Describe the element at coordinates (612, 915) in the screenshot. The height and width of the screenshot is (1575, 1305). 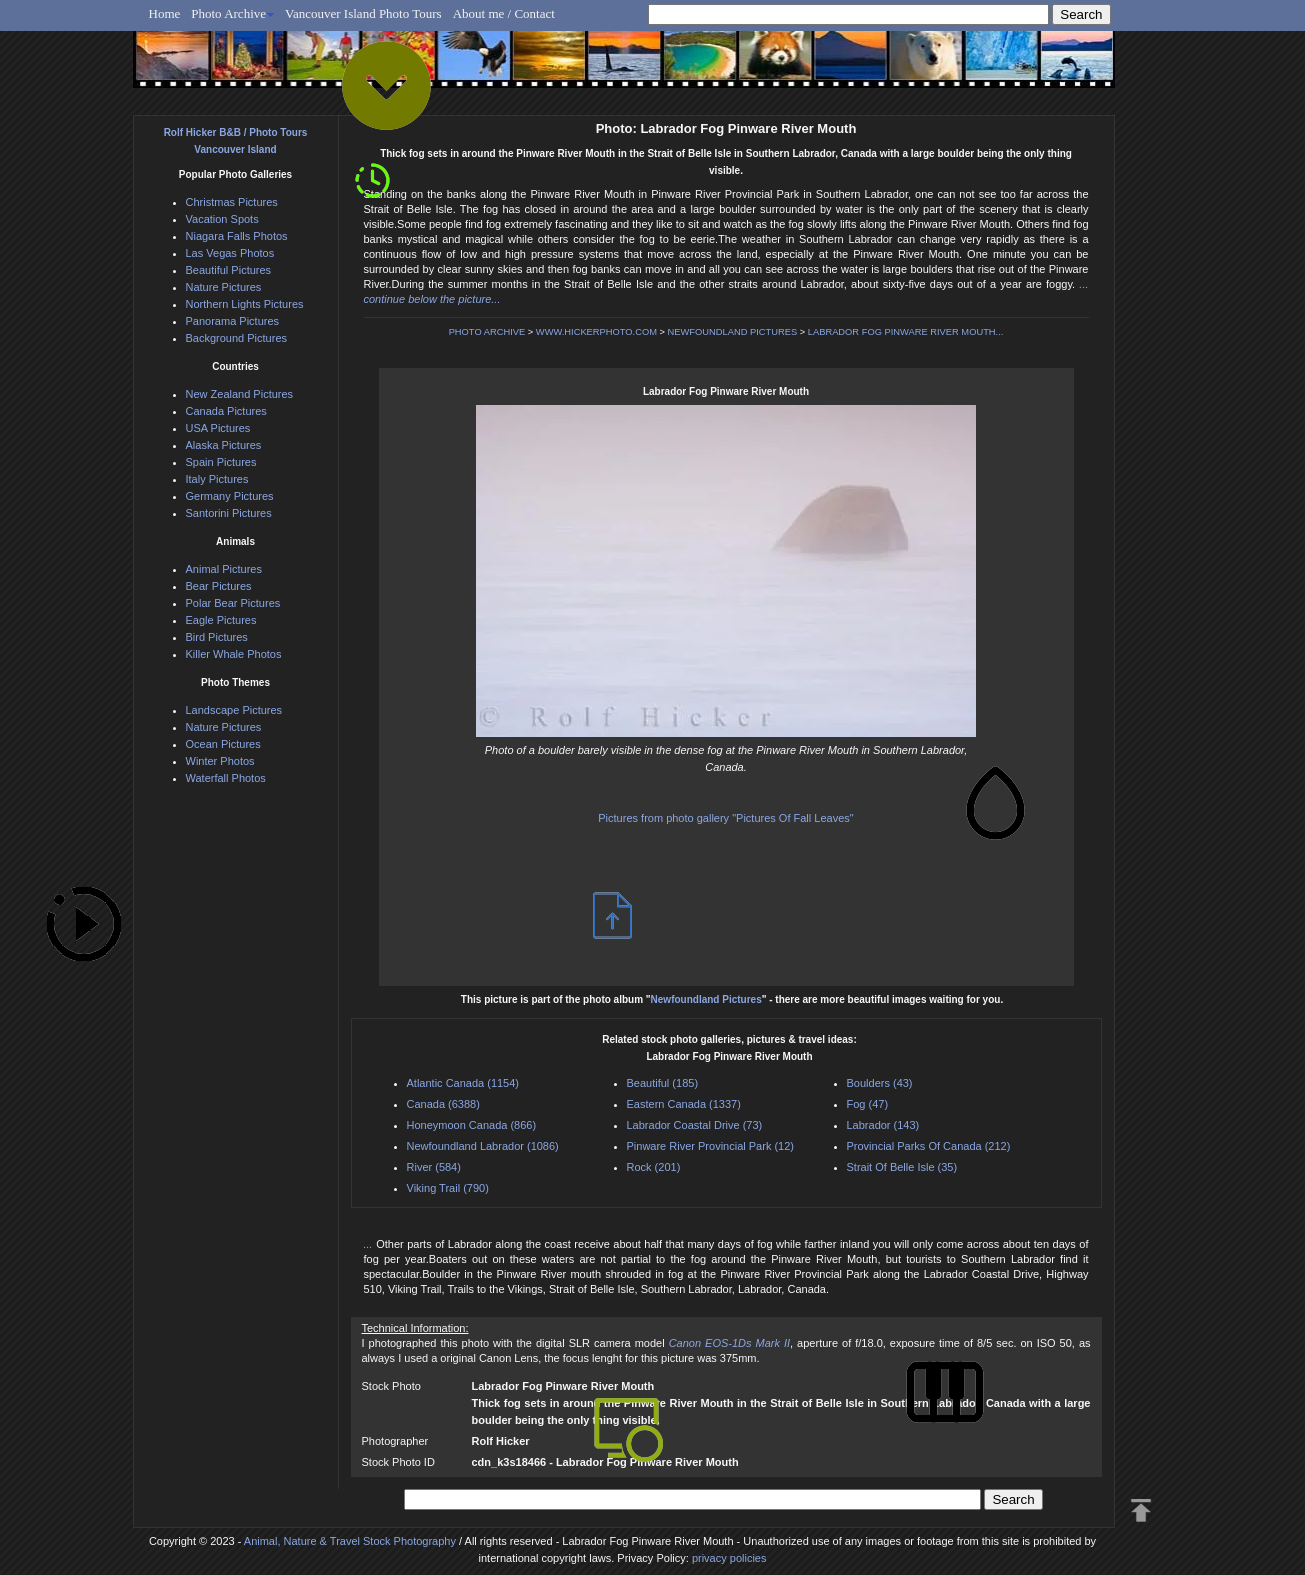
I see `upload a file` at that location.